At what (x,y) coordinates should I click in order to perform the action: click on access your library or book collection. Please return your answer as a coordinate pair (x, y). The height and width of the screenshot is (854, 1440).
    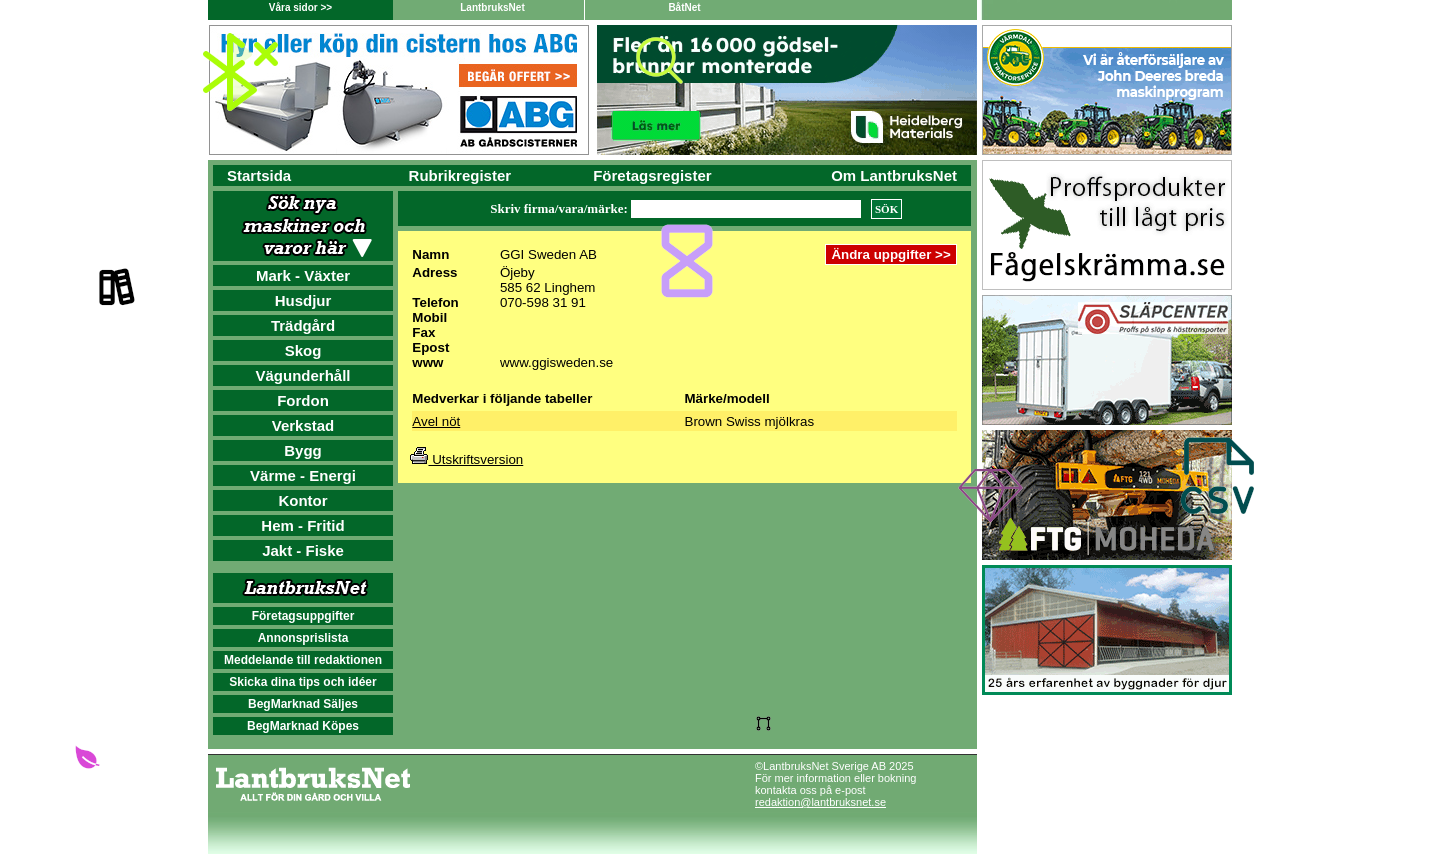
    Looking at the image, I should click on (115, 287).